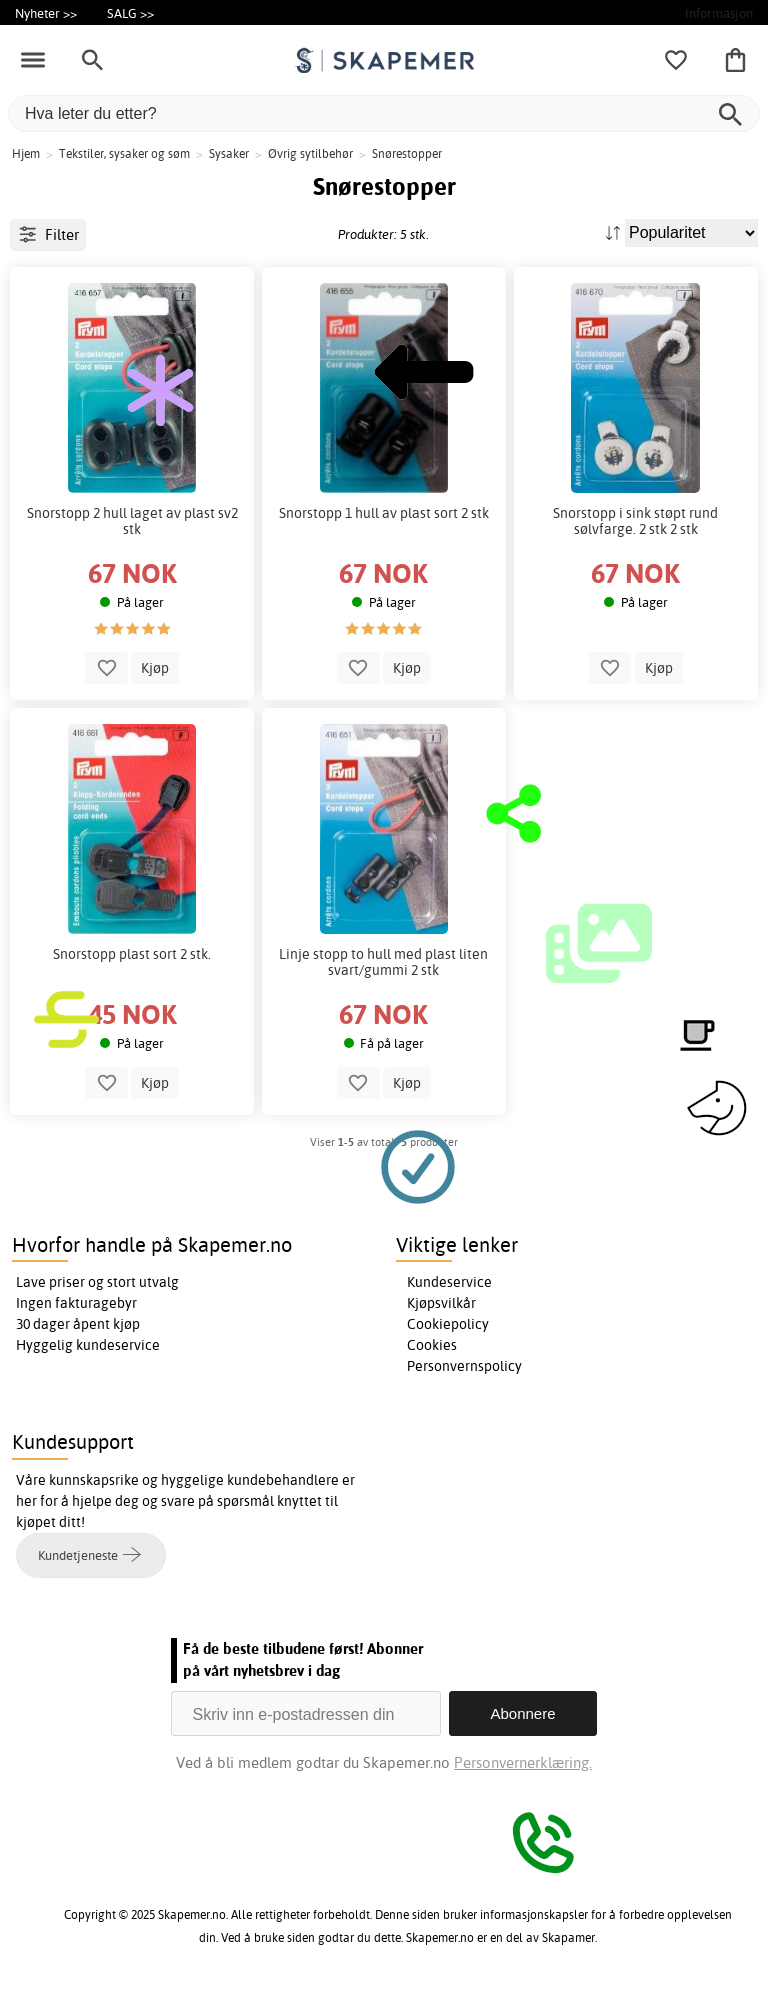 The width and height of the screenshot is (768, 1999). I want to click on share content with others, so click(515, 813).